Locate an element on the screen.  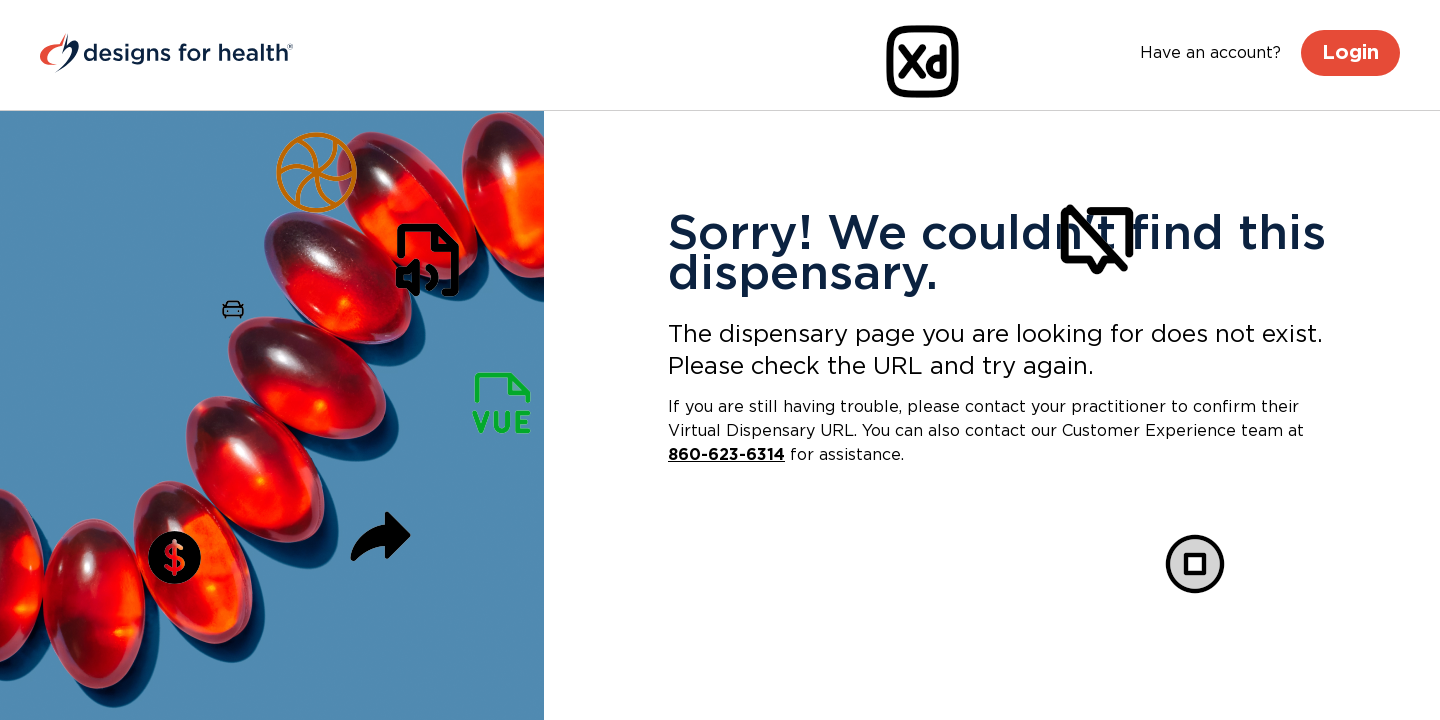
indicates content is loading is located at coordinates (316, 172).